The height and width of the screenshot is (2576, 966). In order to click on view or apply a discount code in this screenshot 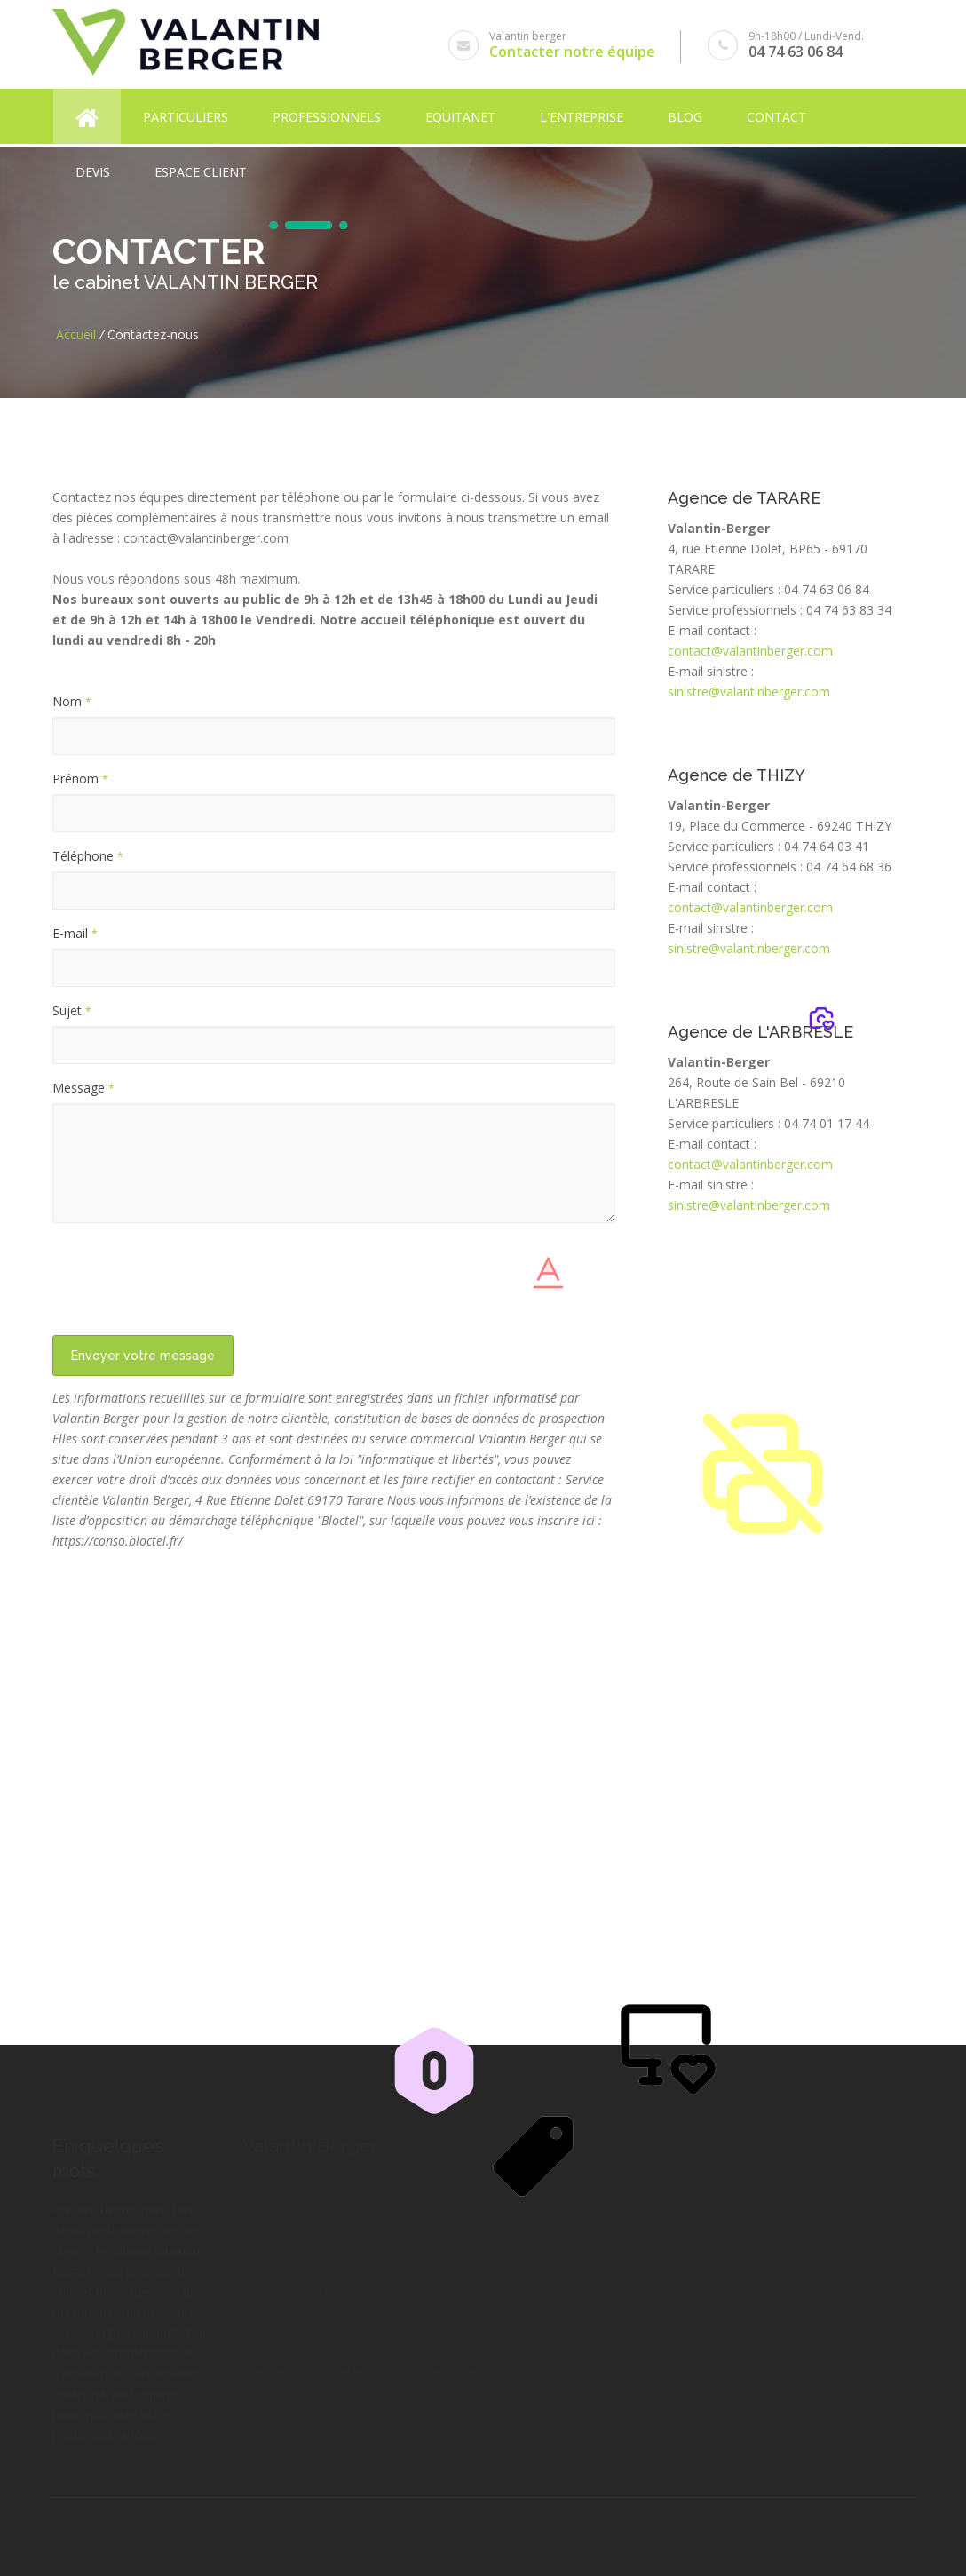, I will do `click(533, 2156)`.